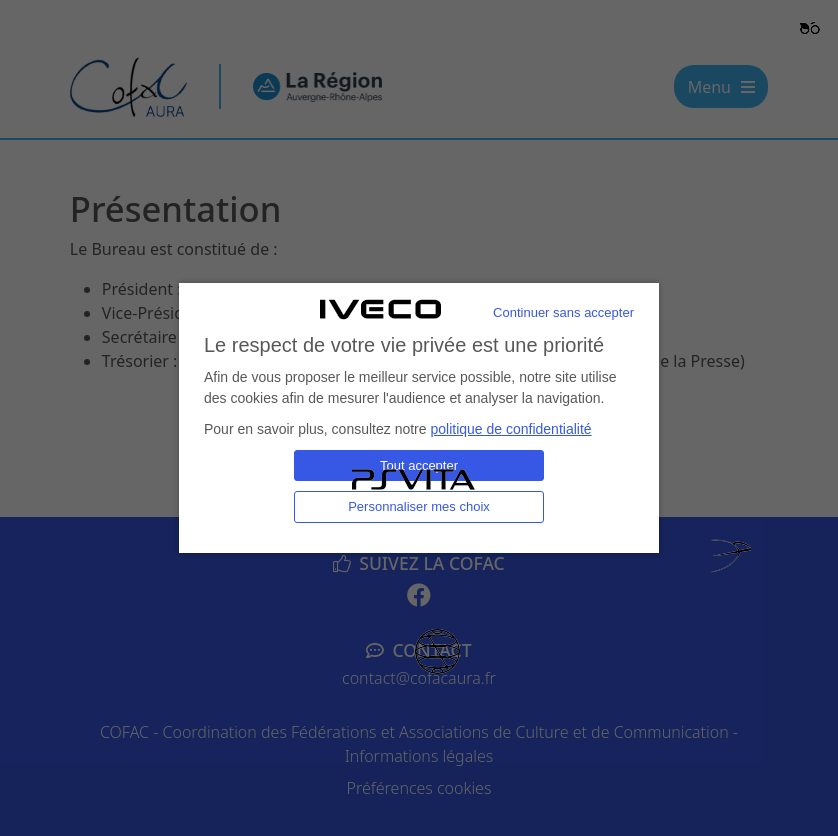 The image size is (838, 836). I want to click on qiskit quantum computing framework logo, so click(437, 651).